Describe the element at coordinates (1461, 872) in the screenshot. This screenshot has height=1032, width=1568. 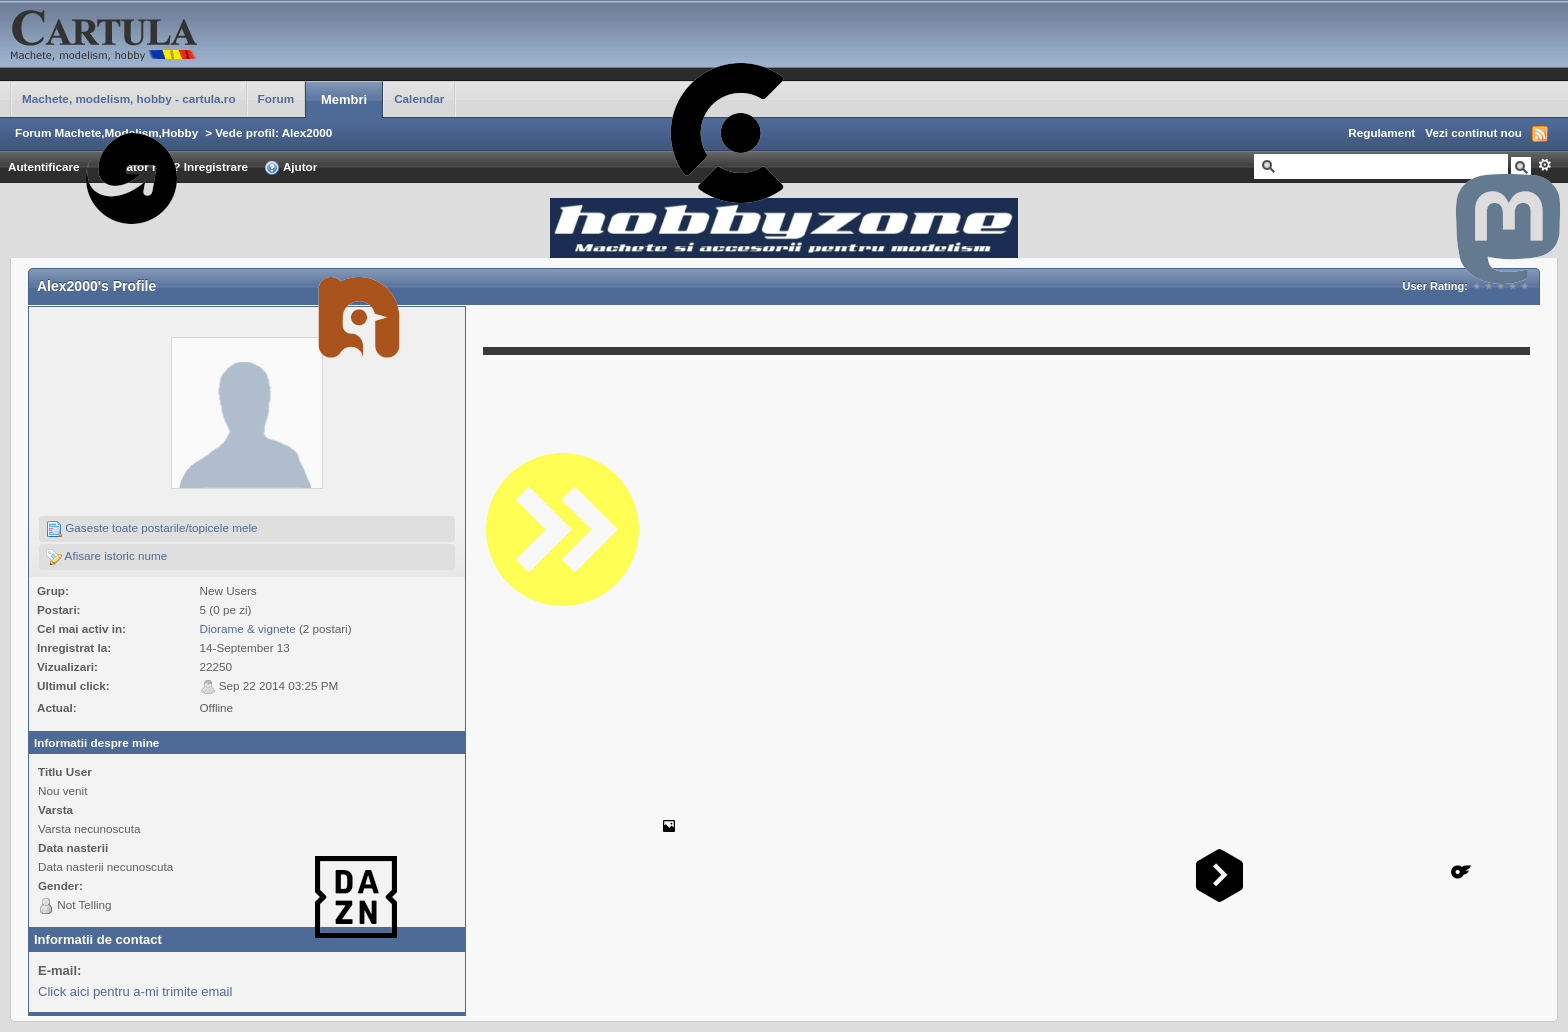
I see `open the OnlyFans app` at that location.